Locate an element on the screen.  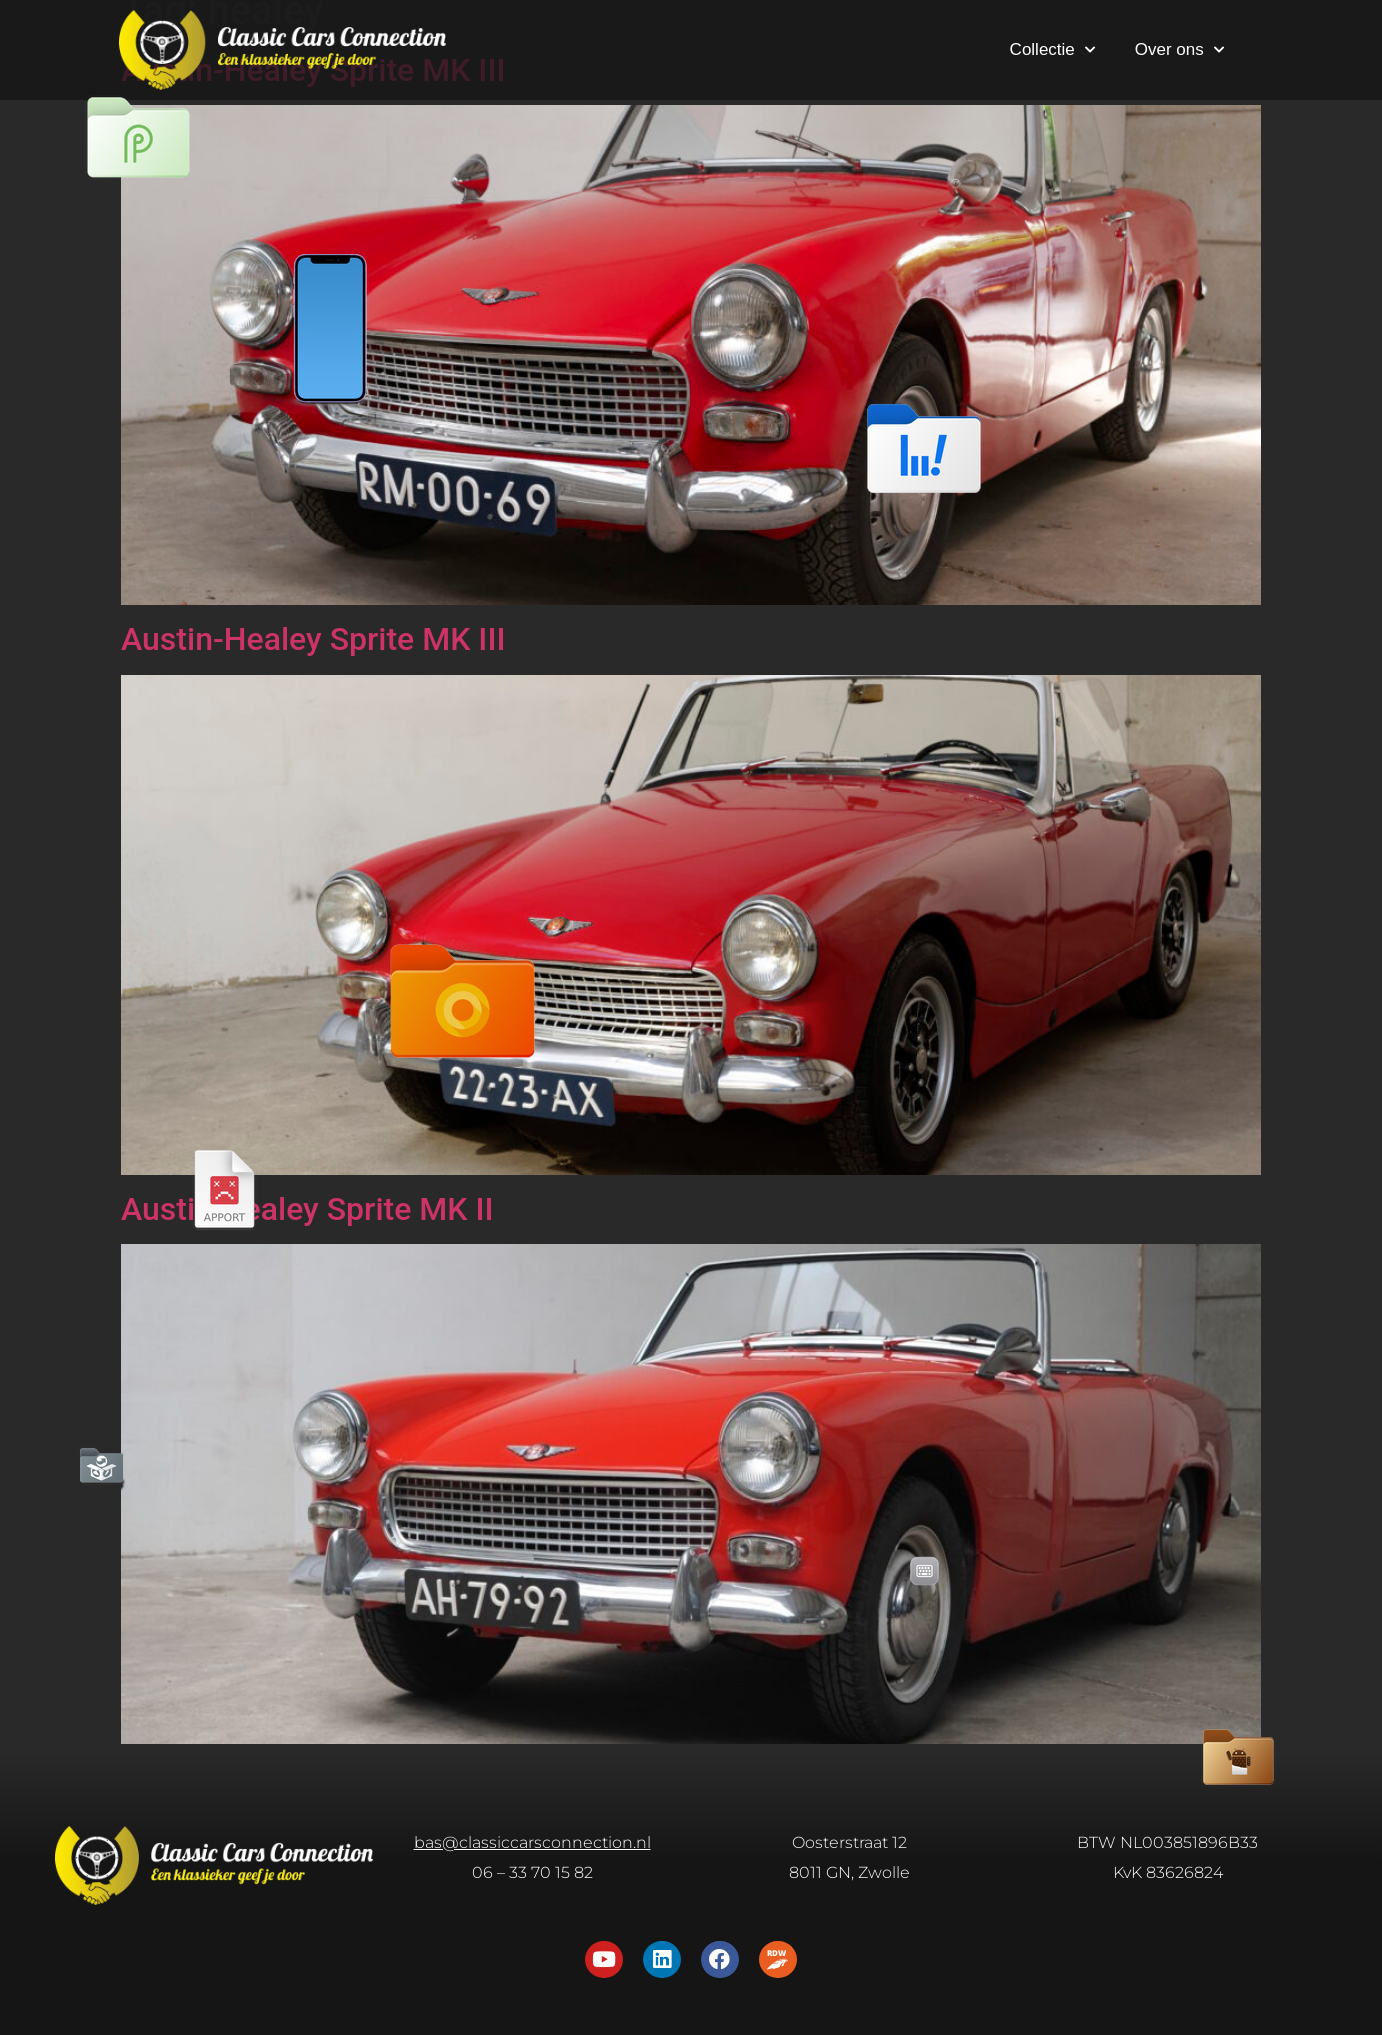
open android pie system files folder is located at coordinates (138, 140).